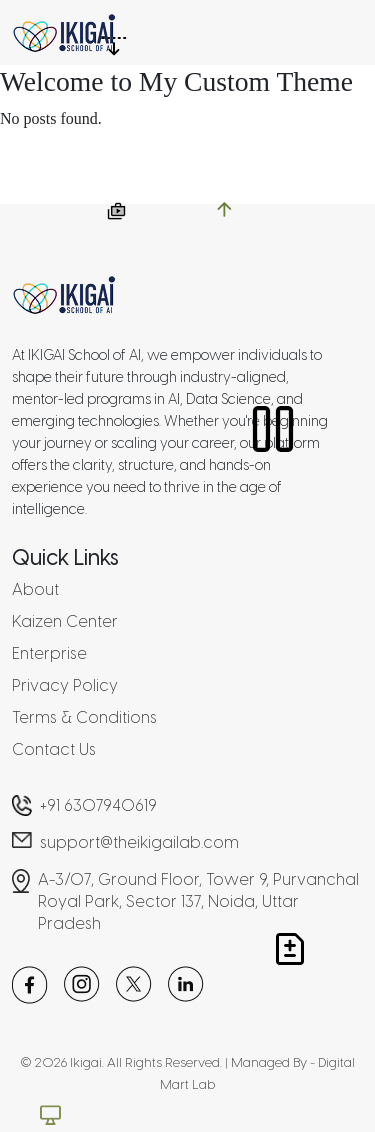  I want to click on view your google play store purchases, so click(116, 211).